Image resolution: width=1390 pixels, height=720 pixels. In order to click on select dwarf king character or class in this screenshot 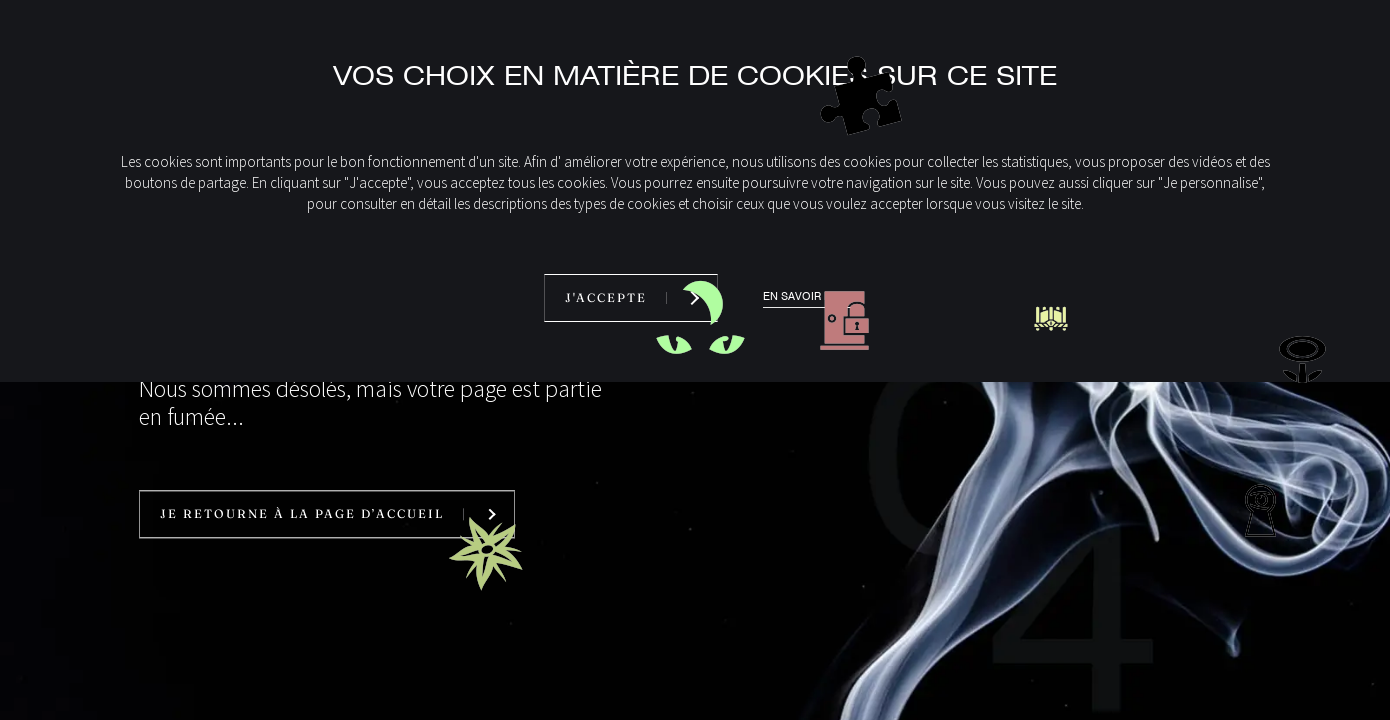, I will do `click(1051, 318)`.